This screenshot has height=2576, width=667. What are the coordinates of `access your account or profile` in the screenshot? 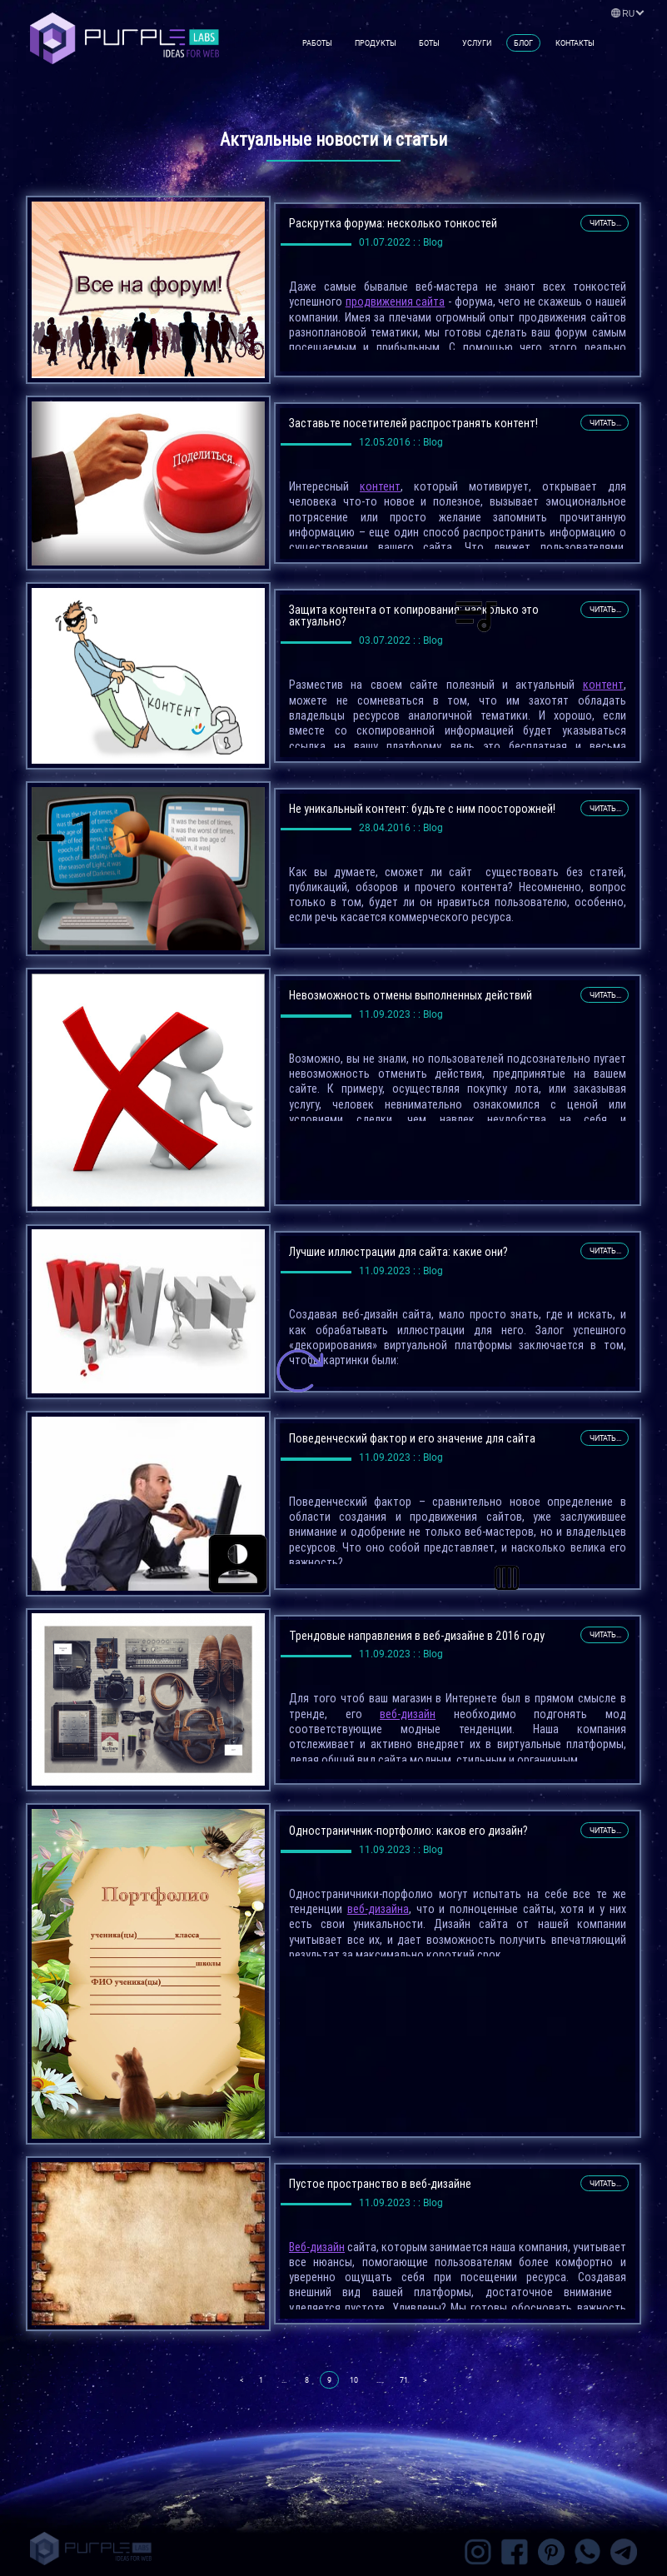 It's located at (237, 1563).